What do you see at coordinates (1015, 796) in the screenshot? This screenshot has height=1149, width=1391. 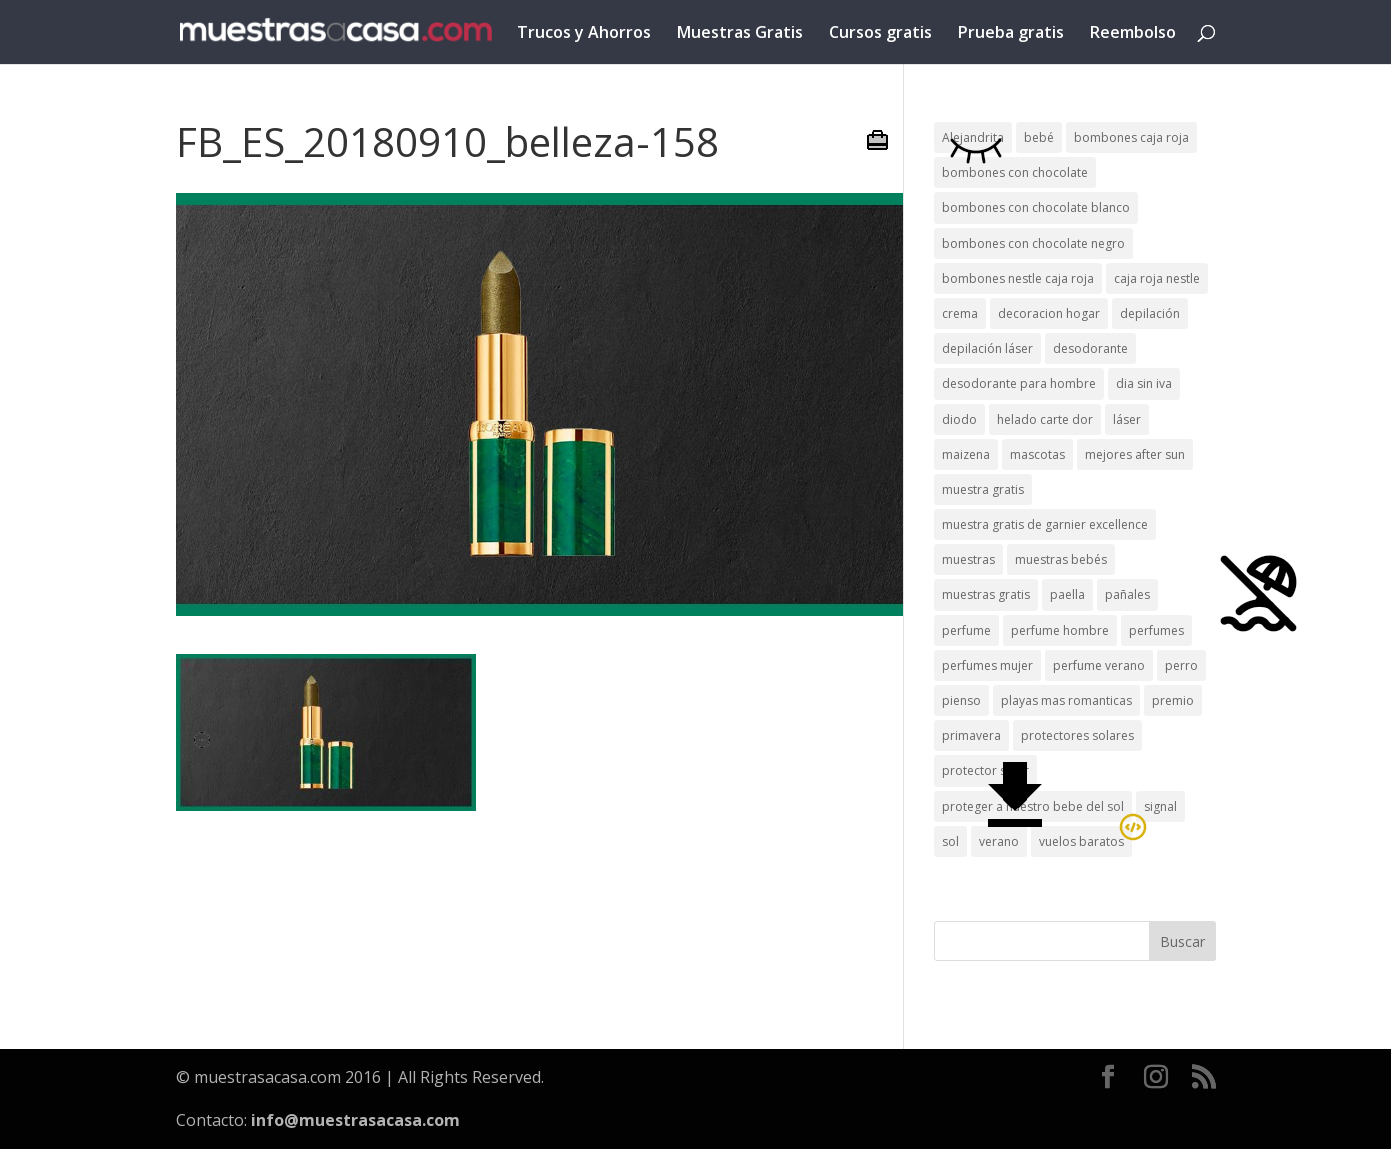 I see `download a file or app` at bounding box center [1015, 796].